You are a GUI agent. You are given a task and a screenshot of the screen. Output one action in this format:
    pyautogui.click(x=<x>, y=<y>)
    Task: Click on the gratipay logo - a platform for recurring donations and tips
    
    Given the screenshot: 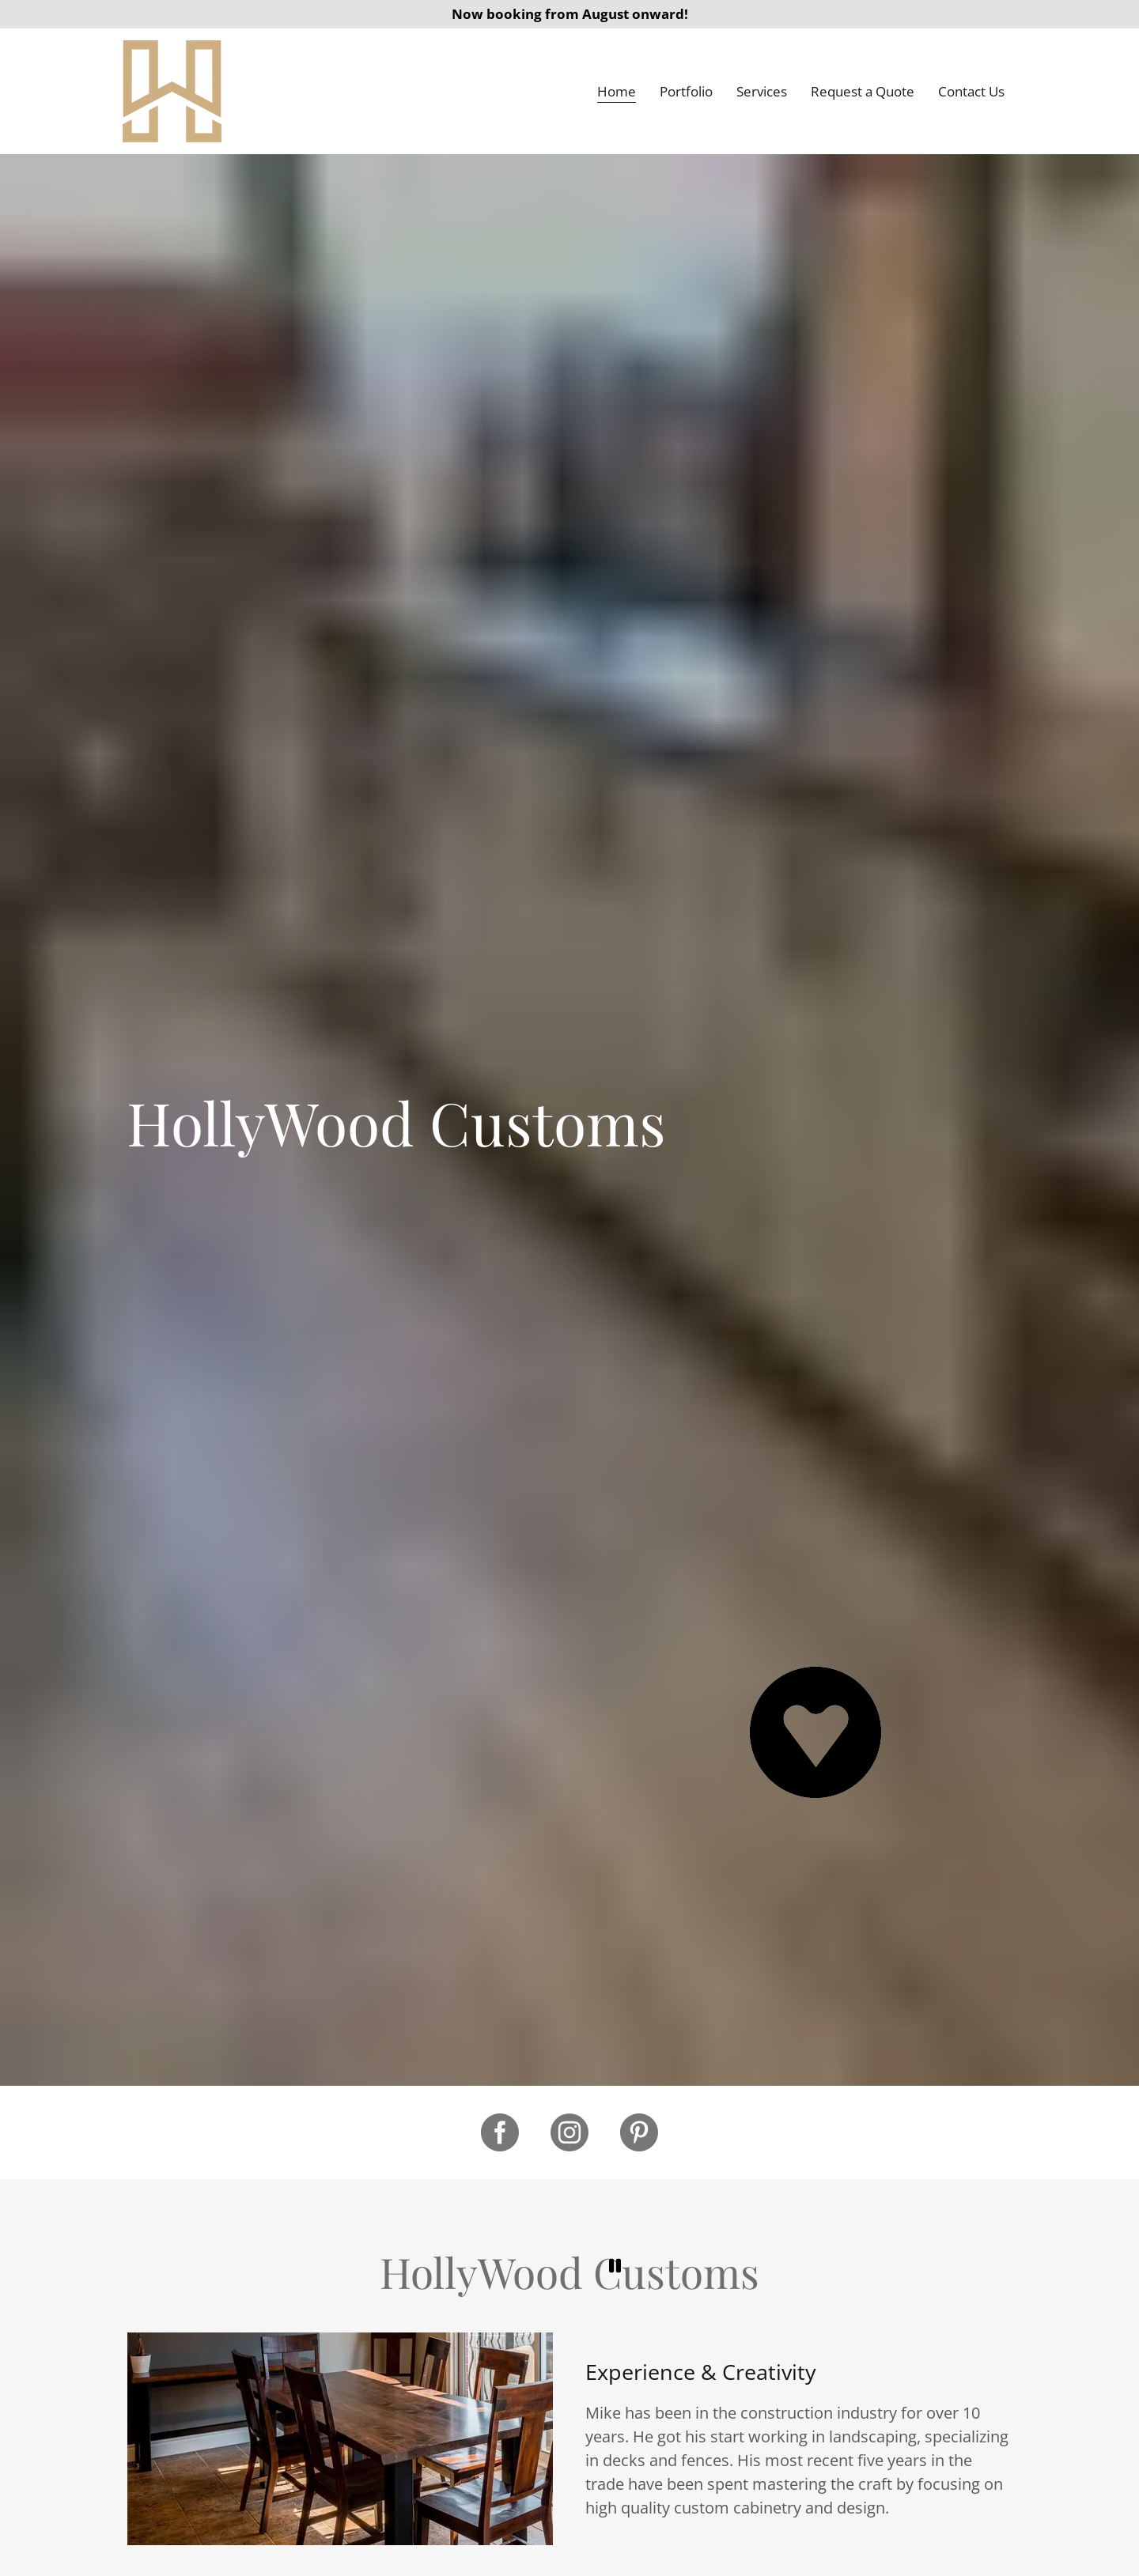 What is the action you would take?
    pyautogui.click(x=815, y=1732)
    